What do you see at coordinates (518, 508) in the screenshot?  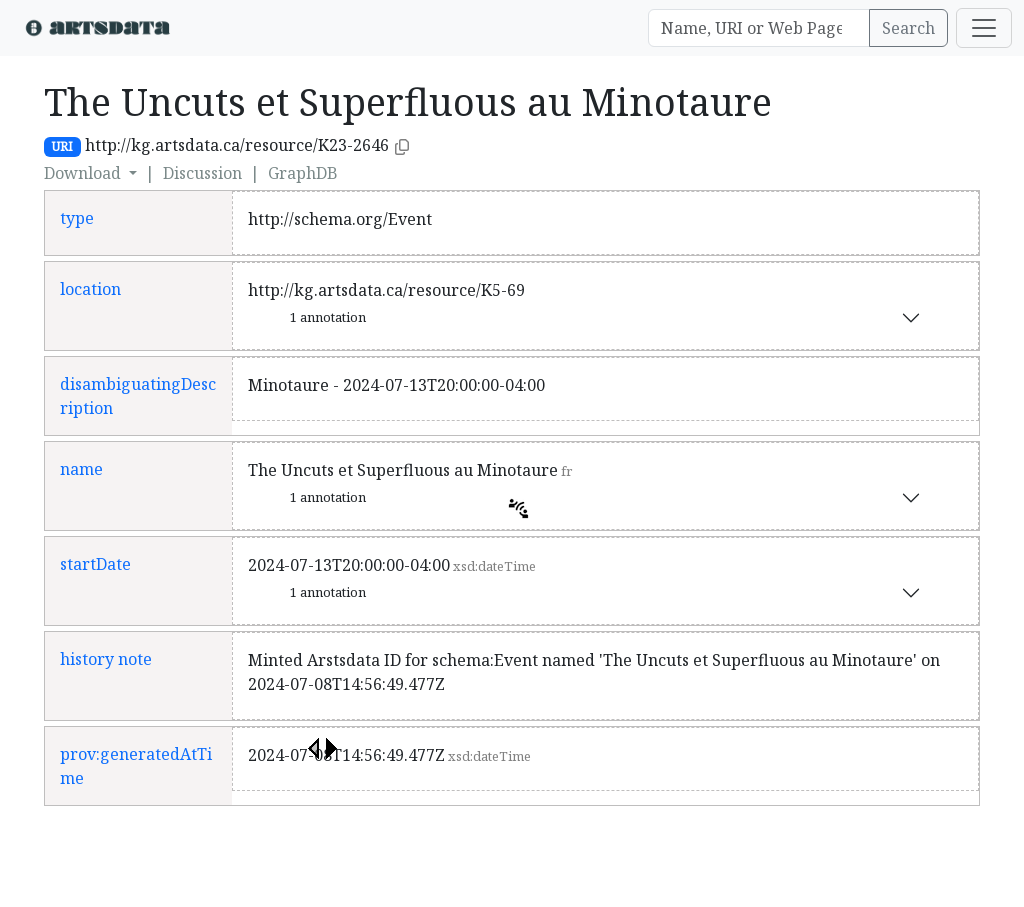 I see `connect with others remotely or contactlessly` at bounding box center [518, 508].